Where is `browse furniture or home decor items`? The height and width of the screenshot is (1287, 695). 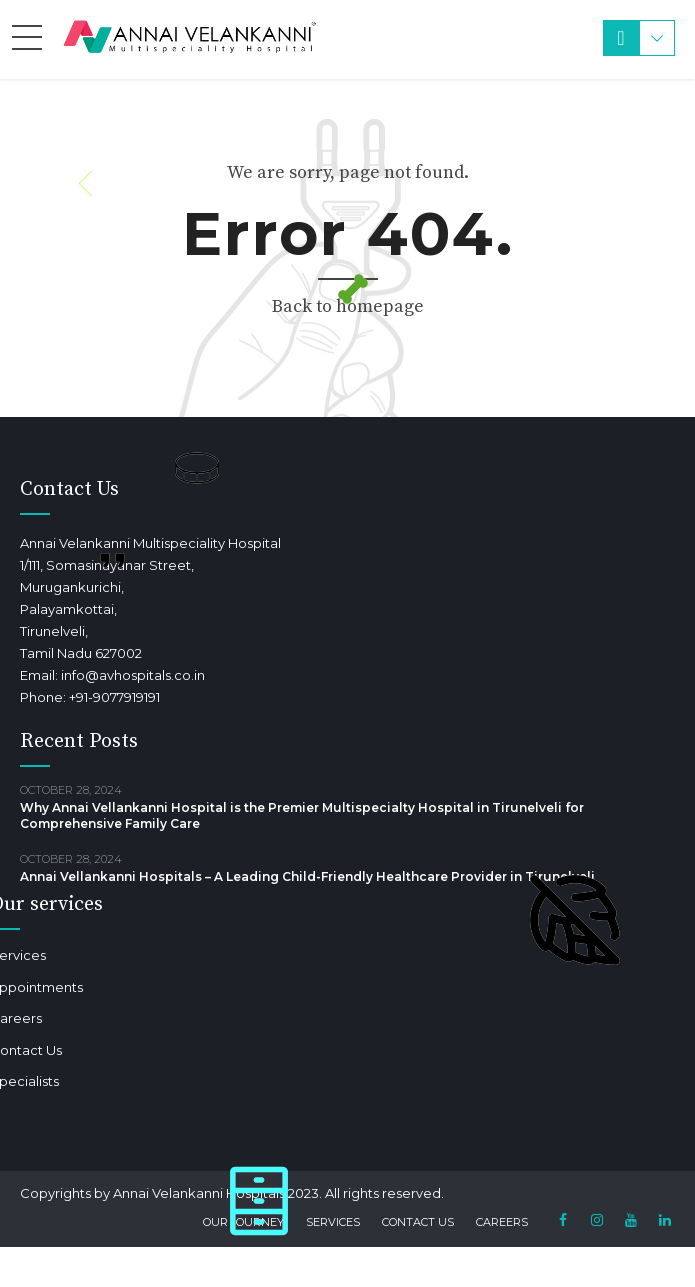 browse furniture or home decor items is located at coordinates (259, 1201).